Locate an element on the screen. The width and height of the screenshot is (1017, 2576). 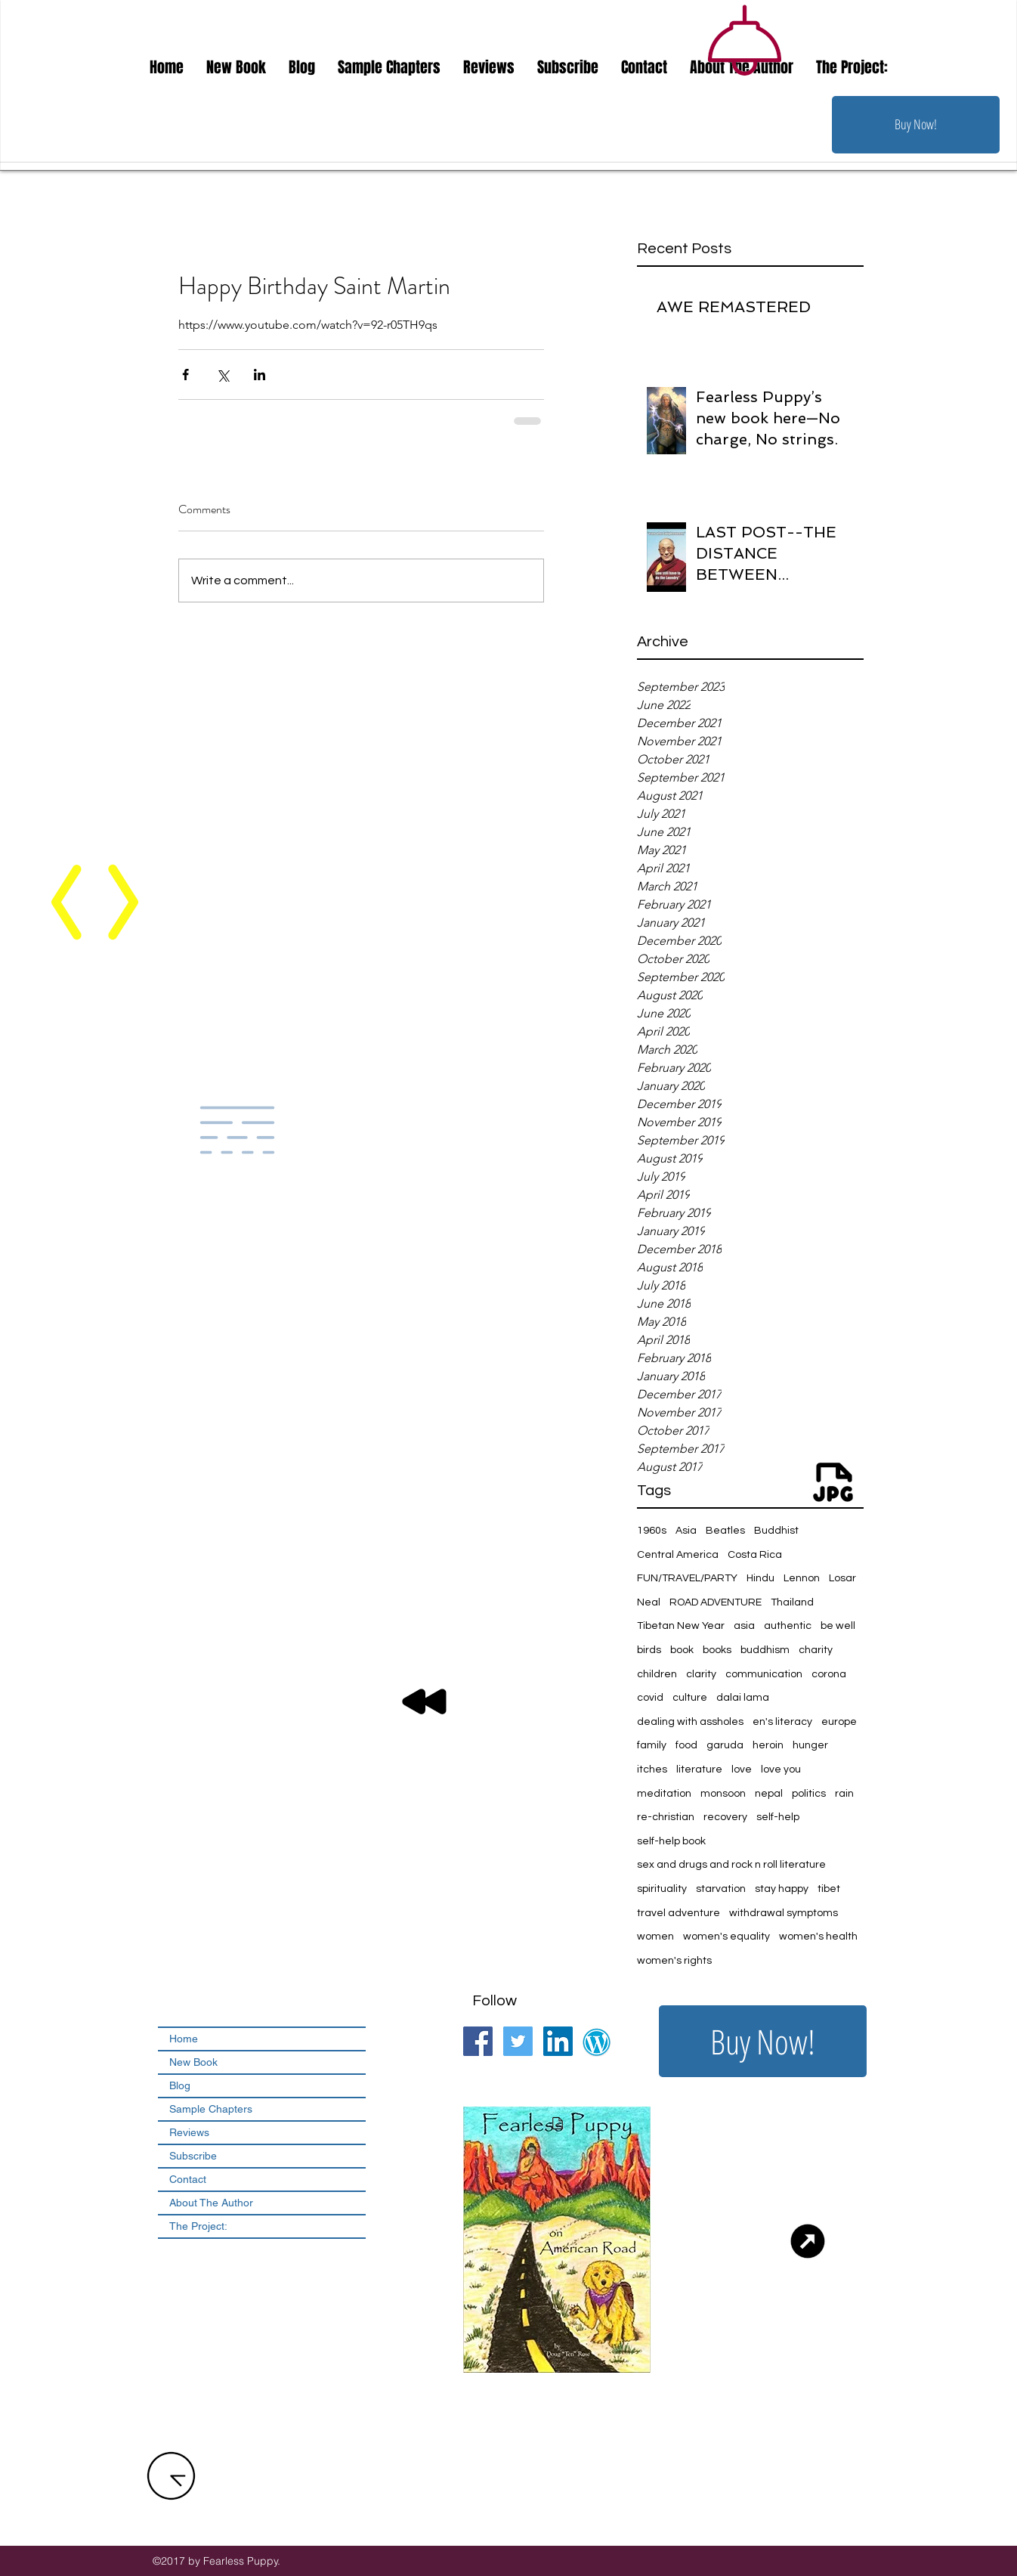
remove a file from your selection is located at coordinates (558, 2123).